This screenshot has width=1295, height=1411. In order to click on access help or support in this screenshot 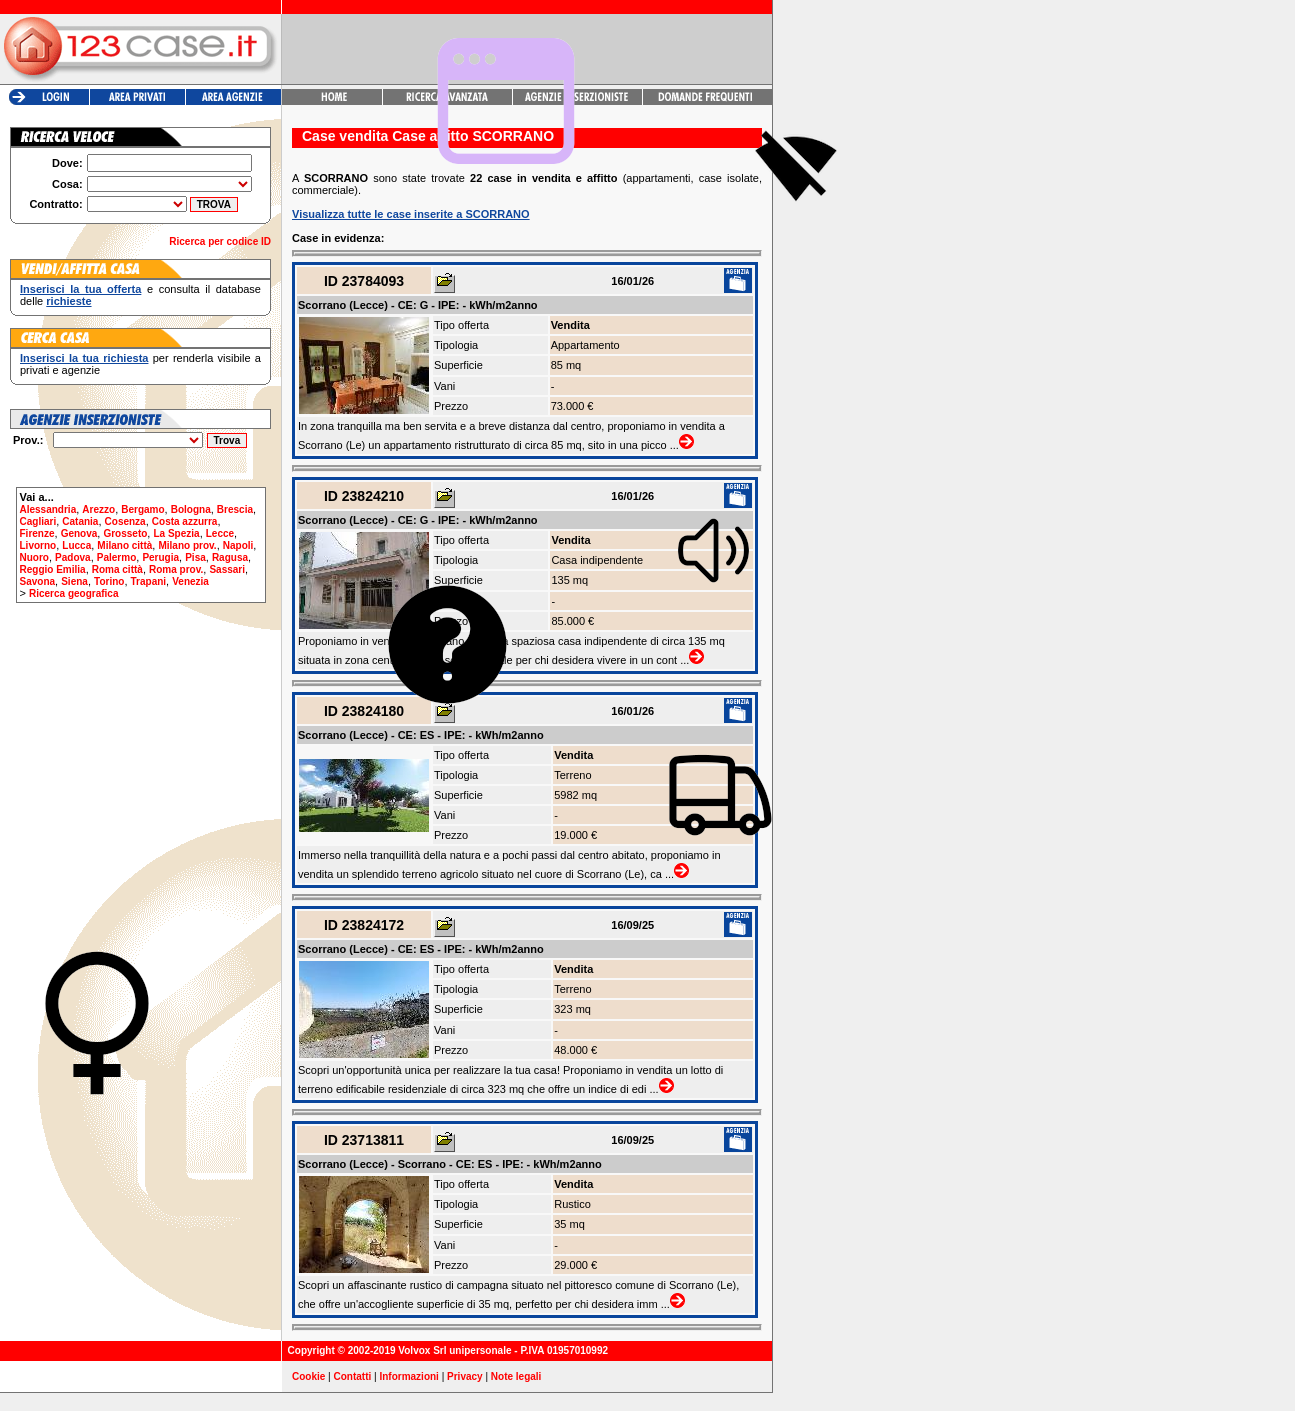, I will do `click(447, 644)`.